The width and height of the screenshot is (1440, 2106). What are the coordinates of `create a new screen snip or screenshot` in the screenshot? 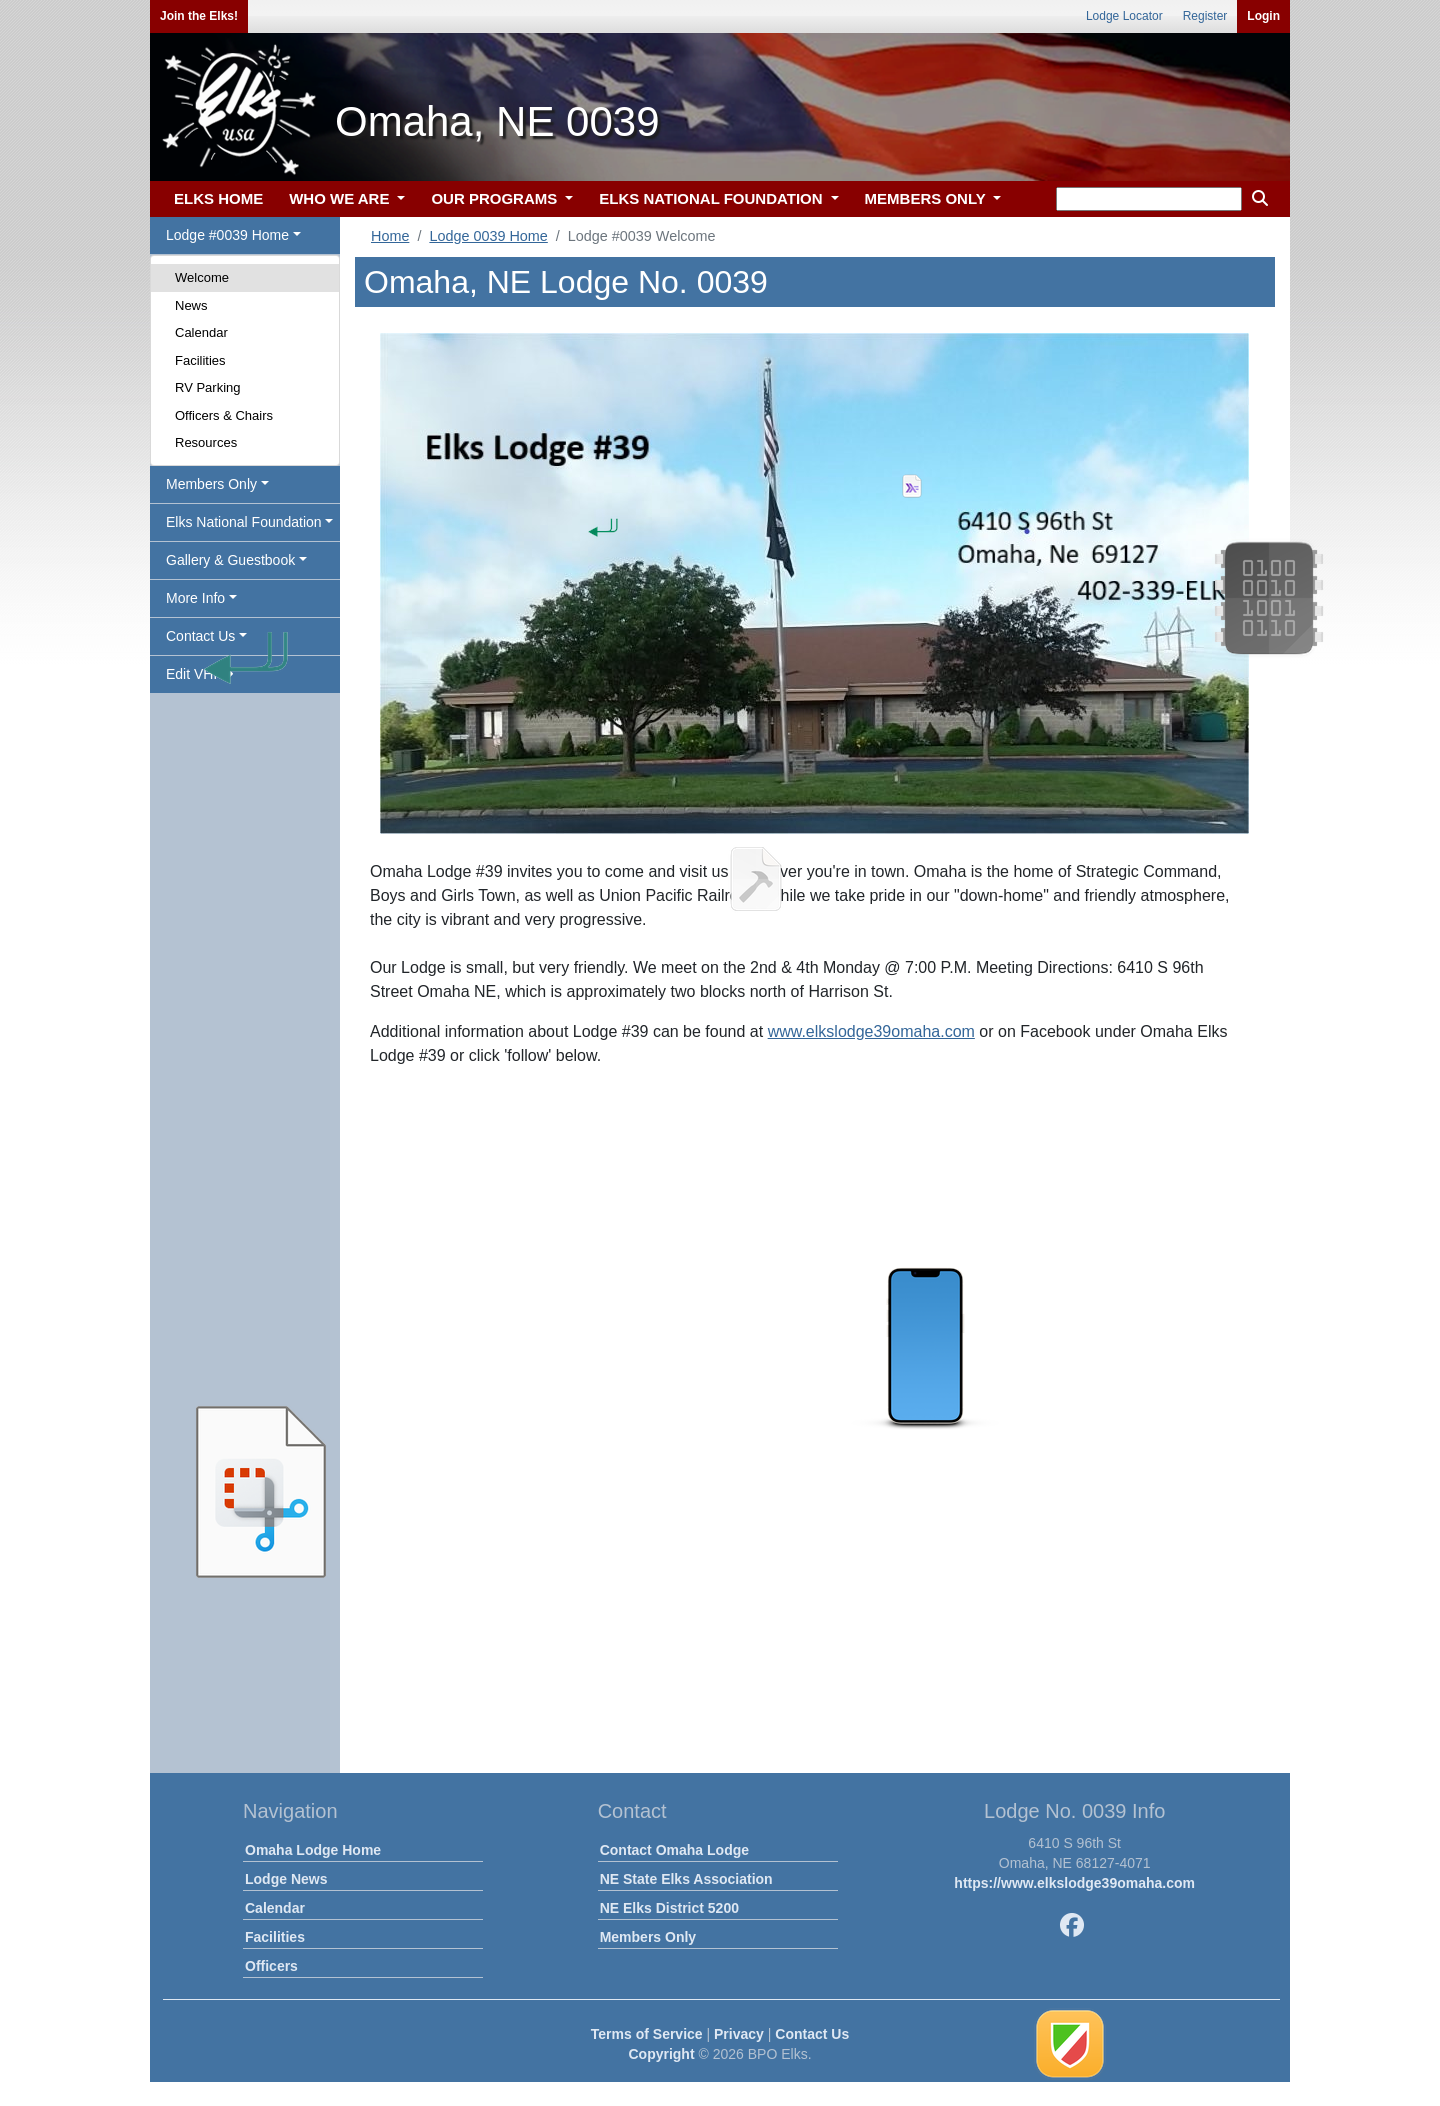 It's located at (261, 1492).